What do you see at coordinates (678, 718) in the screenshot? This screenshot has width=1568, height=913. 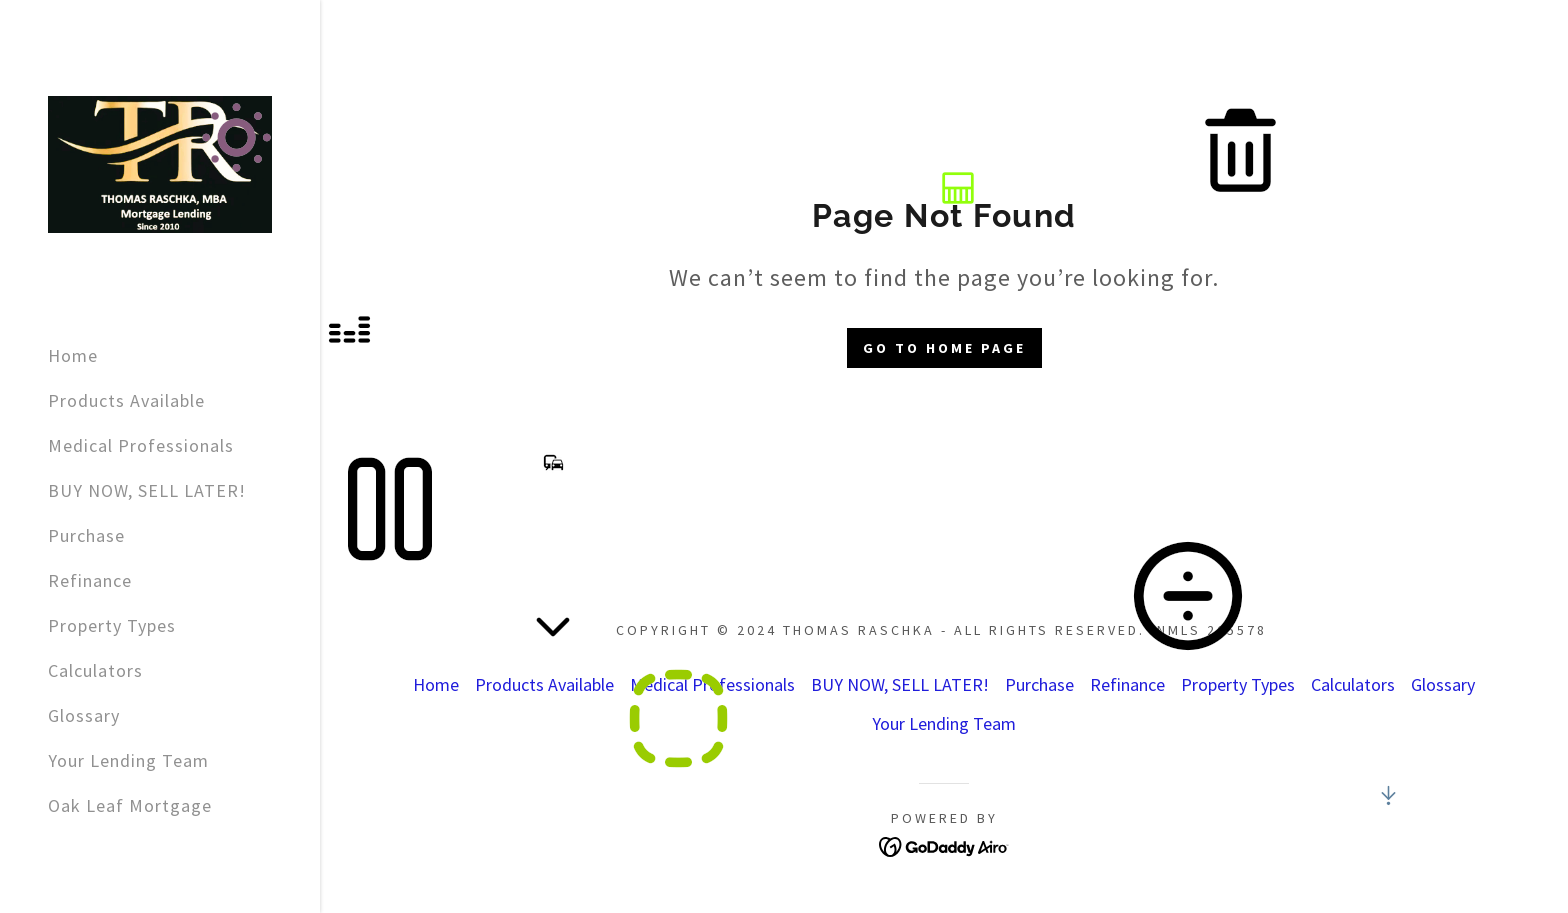 I see `select or crop area with rounded corners` at bounding box center [678, 718].